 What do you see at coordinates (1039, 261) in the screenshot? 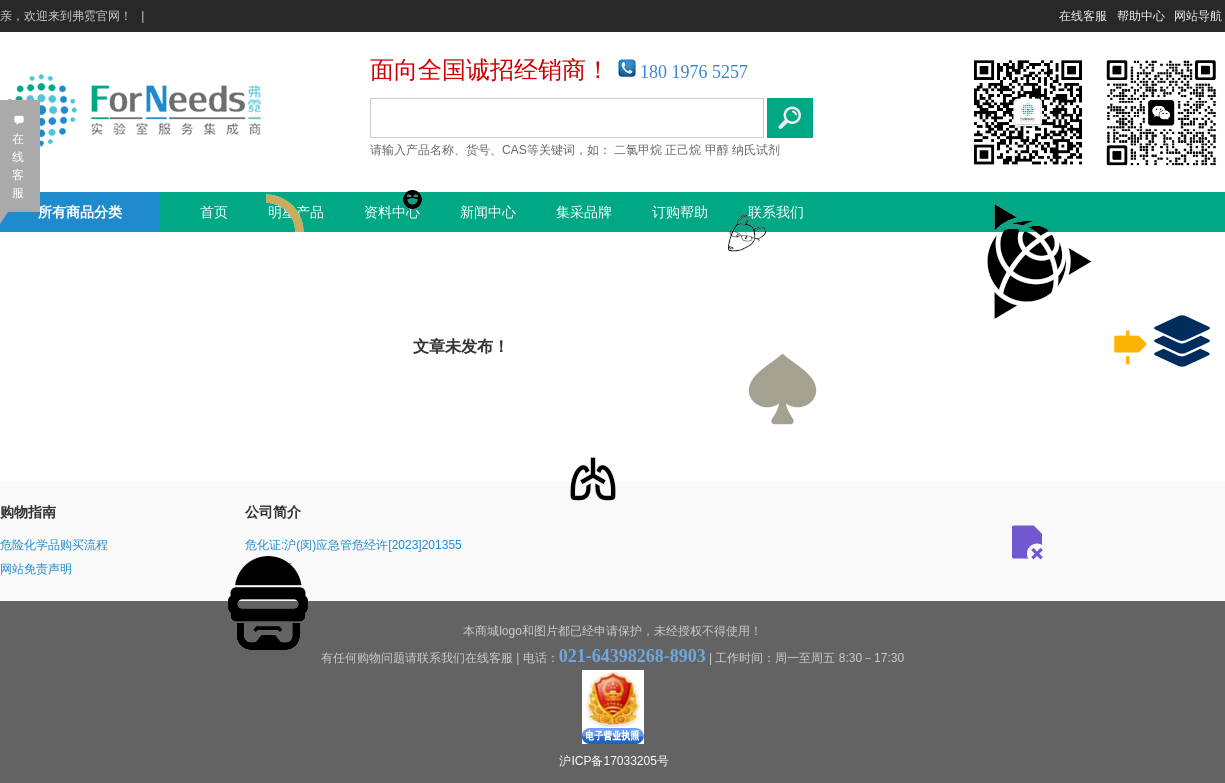
I see `trimble company logo` at bounding box center [1039, 261].